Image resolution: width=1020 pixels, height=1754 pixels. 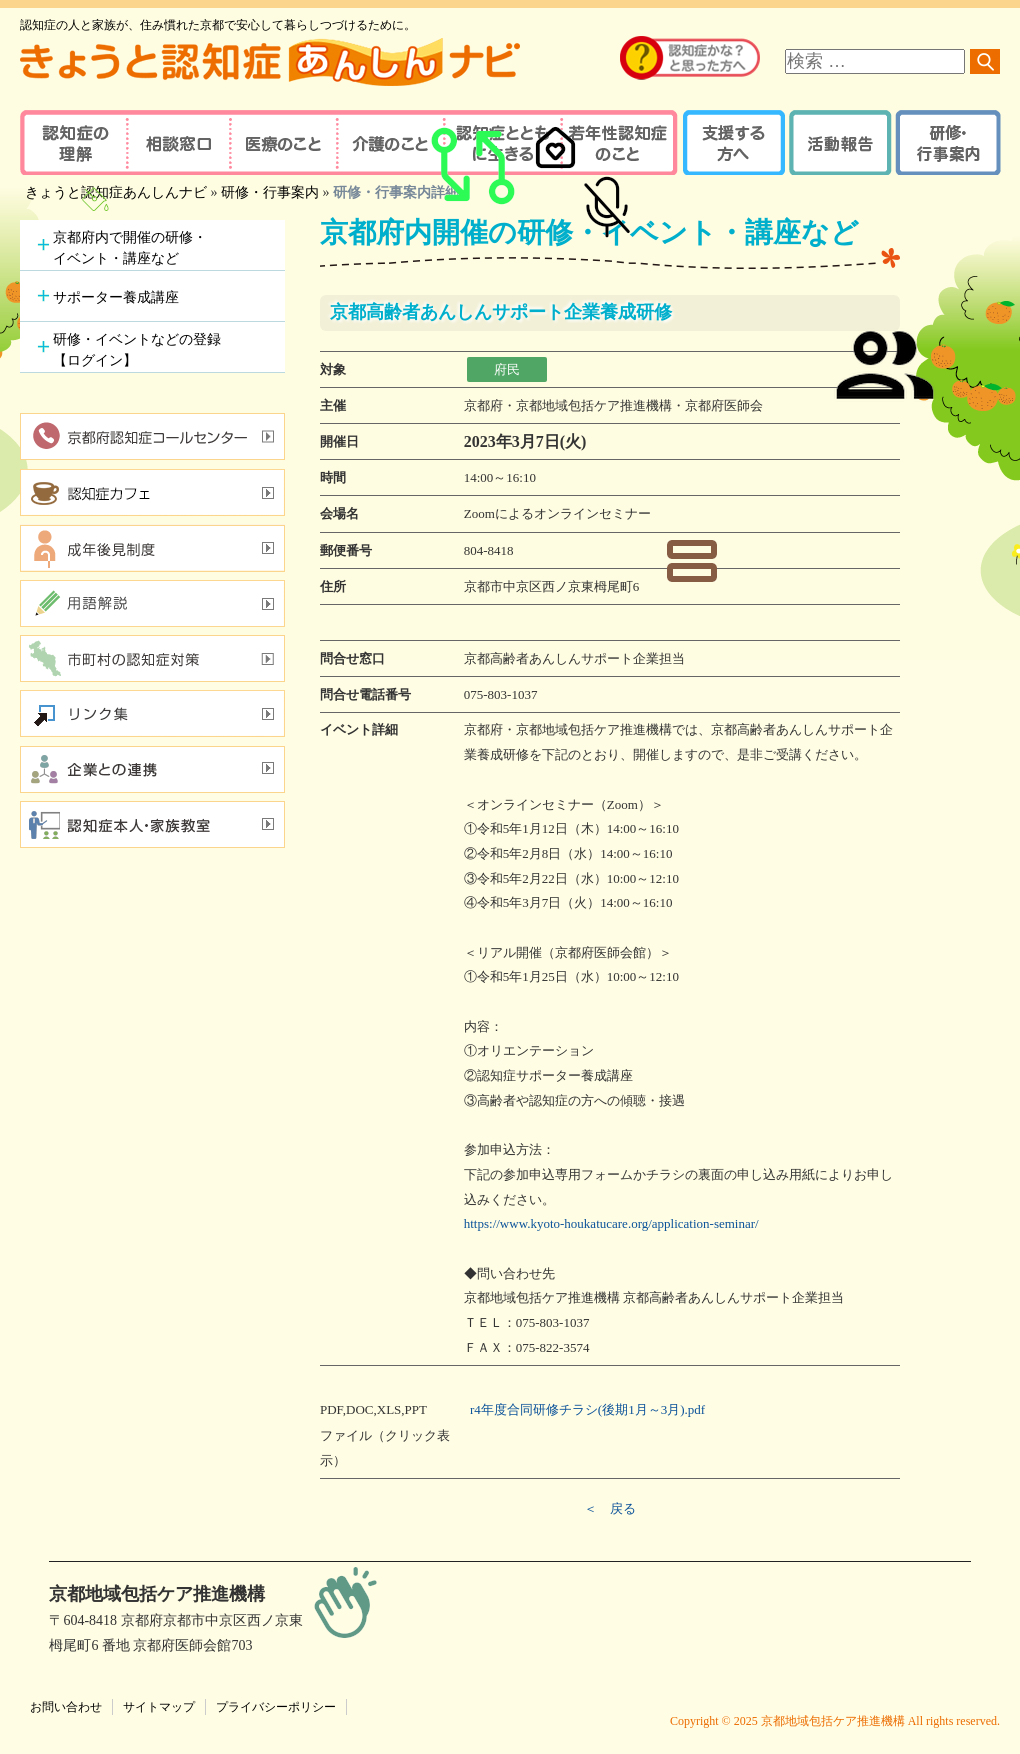 I want to click on view code changes between versions, so click(x=473, y=166).